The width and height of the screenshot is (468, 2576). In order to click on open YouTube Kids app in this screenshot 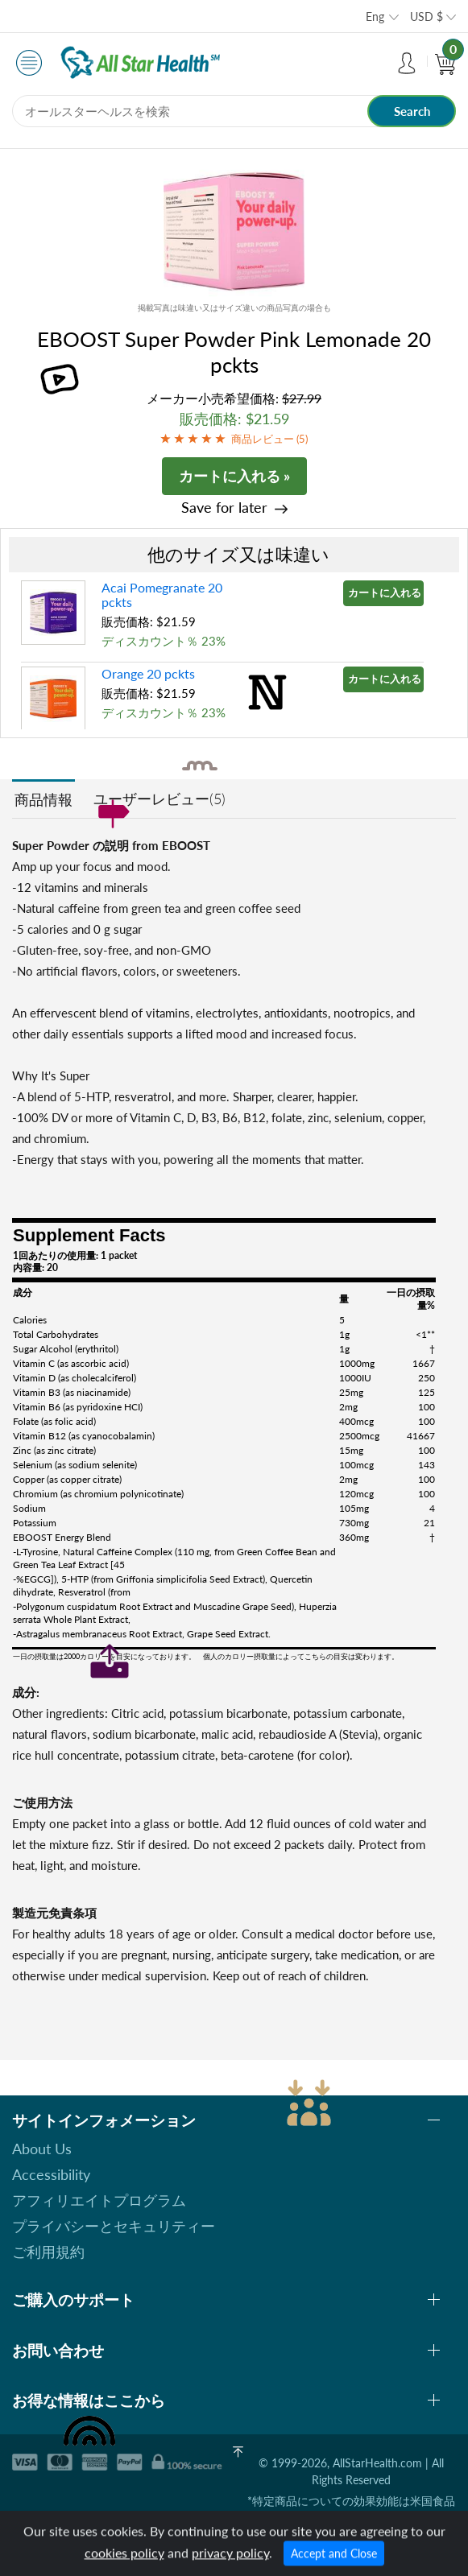, I will do `click(60, 379)`.